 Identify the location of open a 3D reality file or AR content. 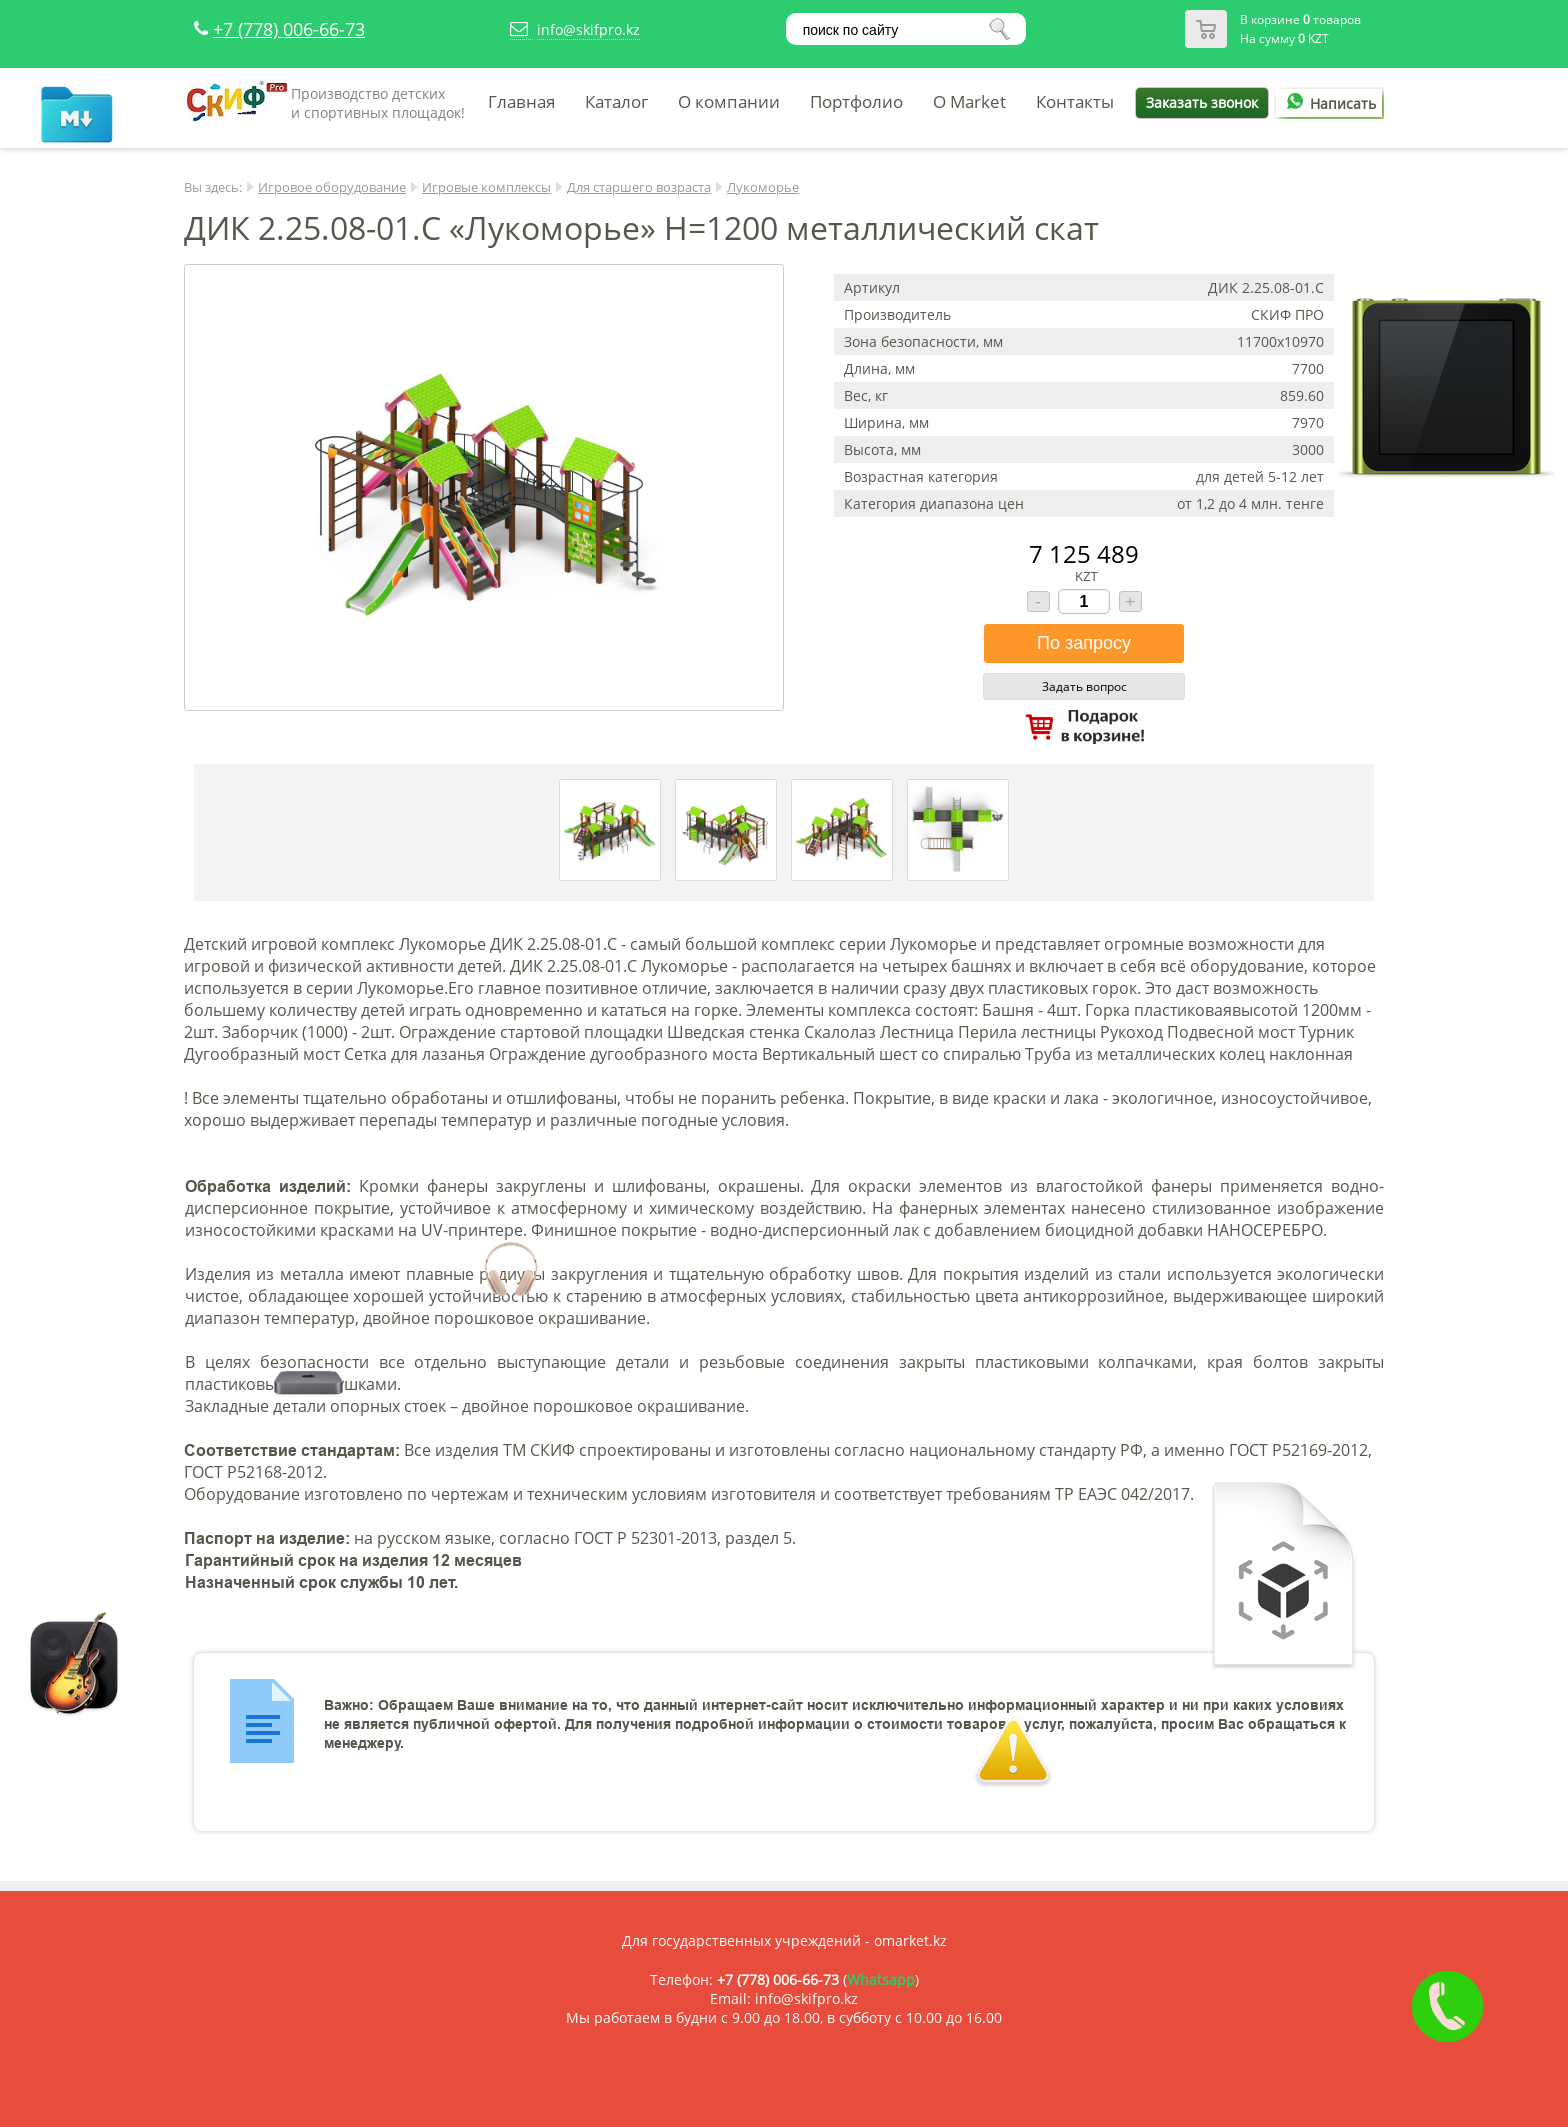
(1283, 1578).